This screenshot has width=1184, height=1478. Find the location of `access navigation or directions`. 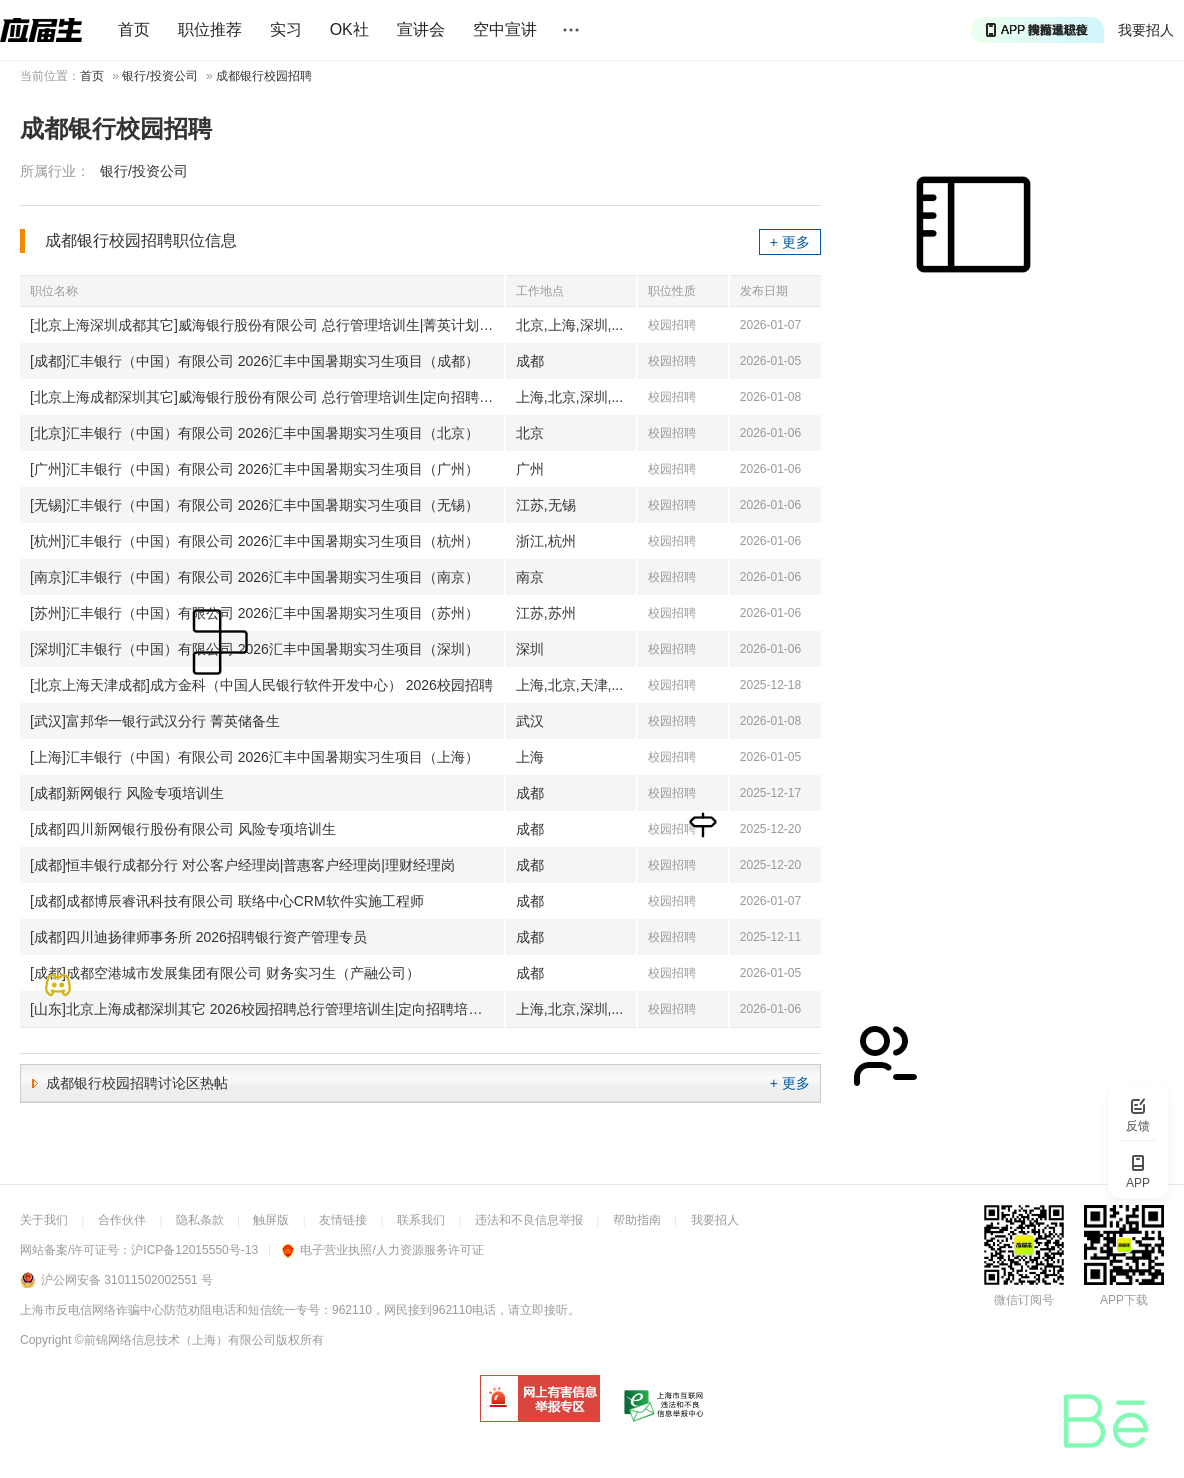

access navigation or directions is located at coordinates (703, 825).